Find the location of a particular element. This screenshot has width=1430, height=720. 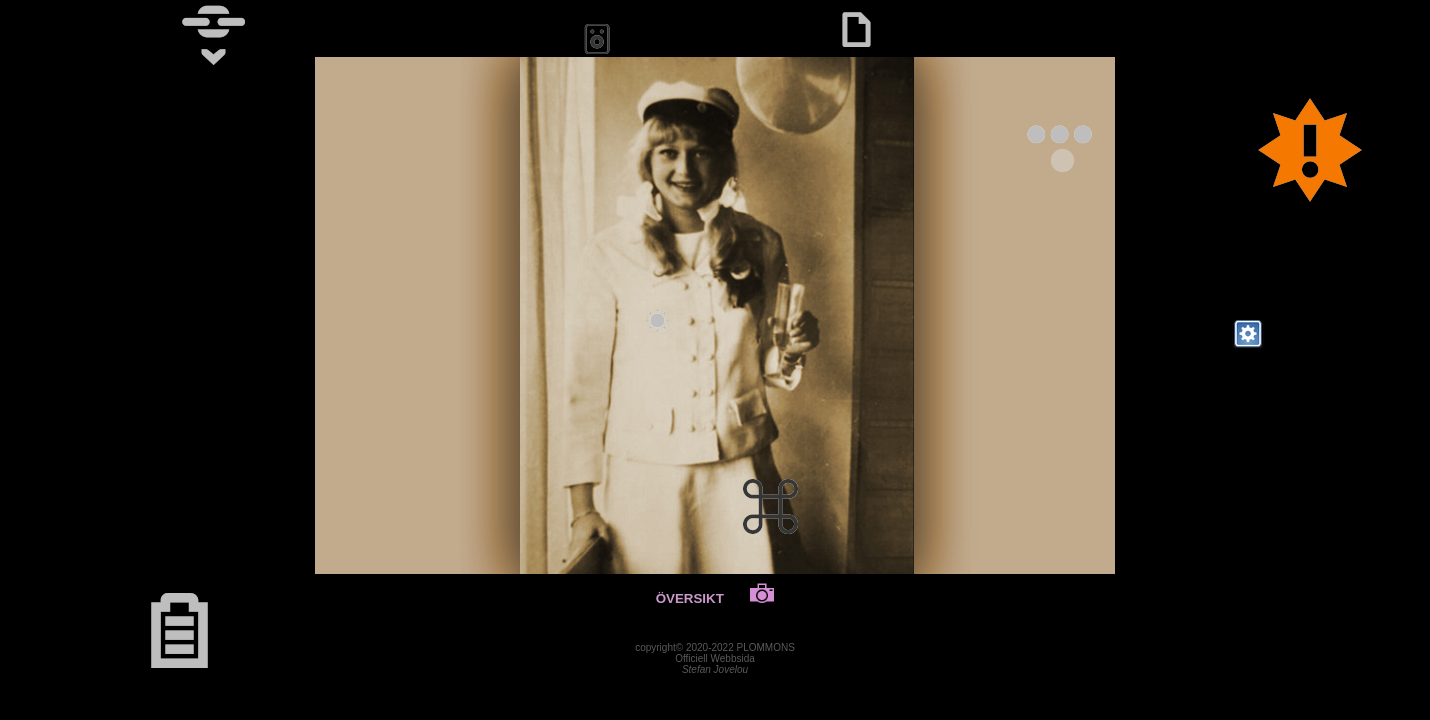

insert a hyperlink into text or document is located at coordinates (213, 33).